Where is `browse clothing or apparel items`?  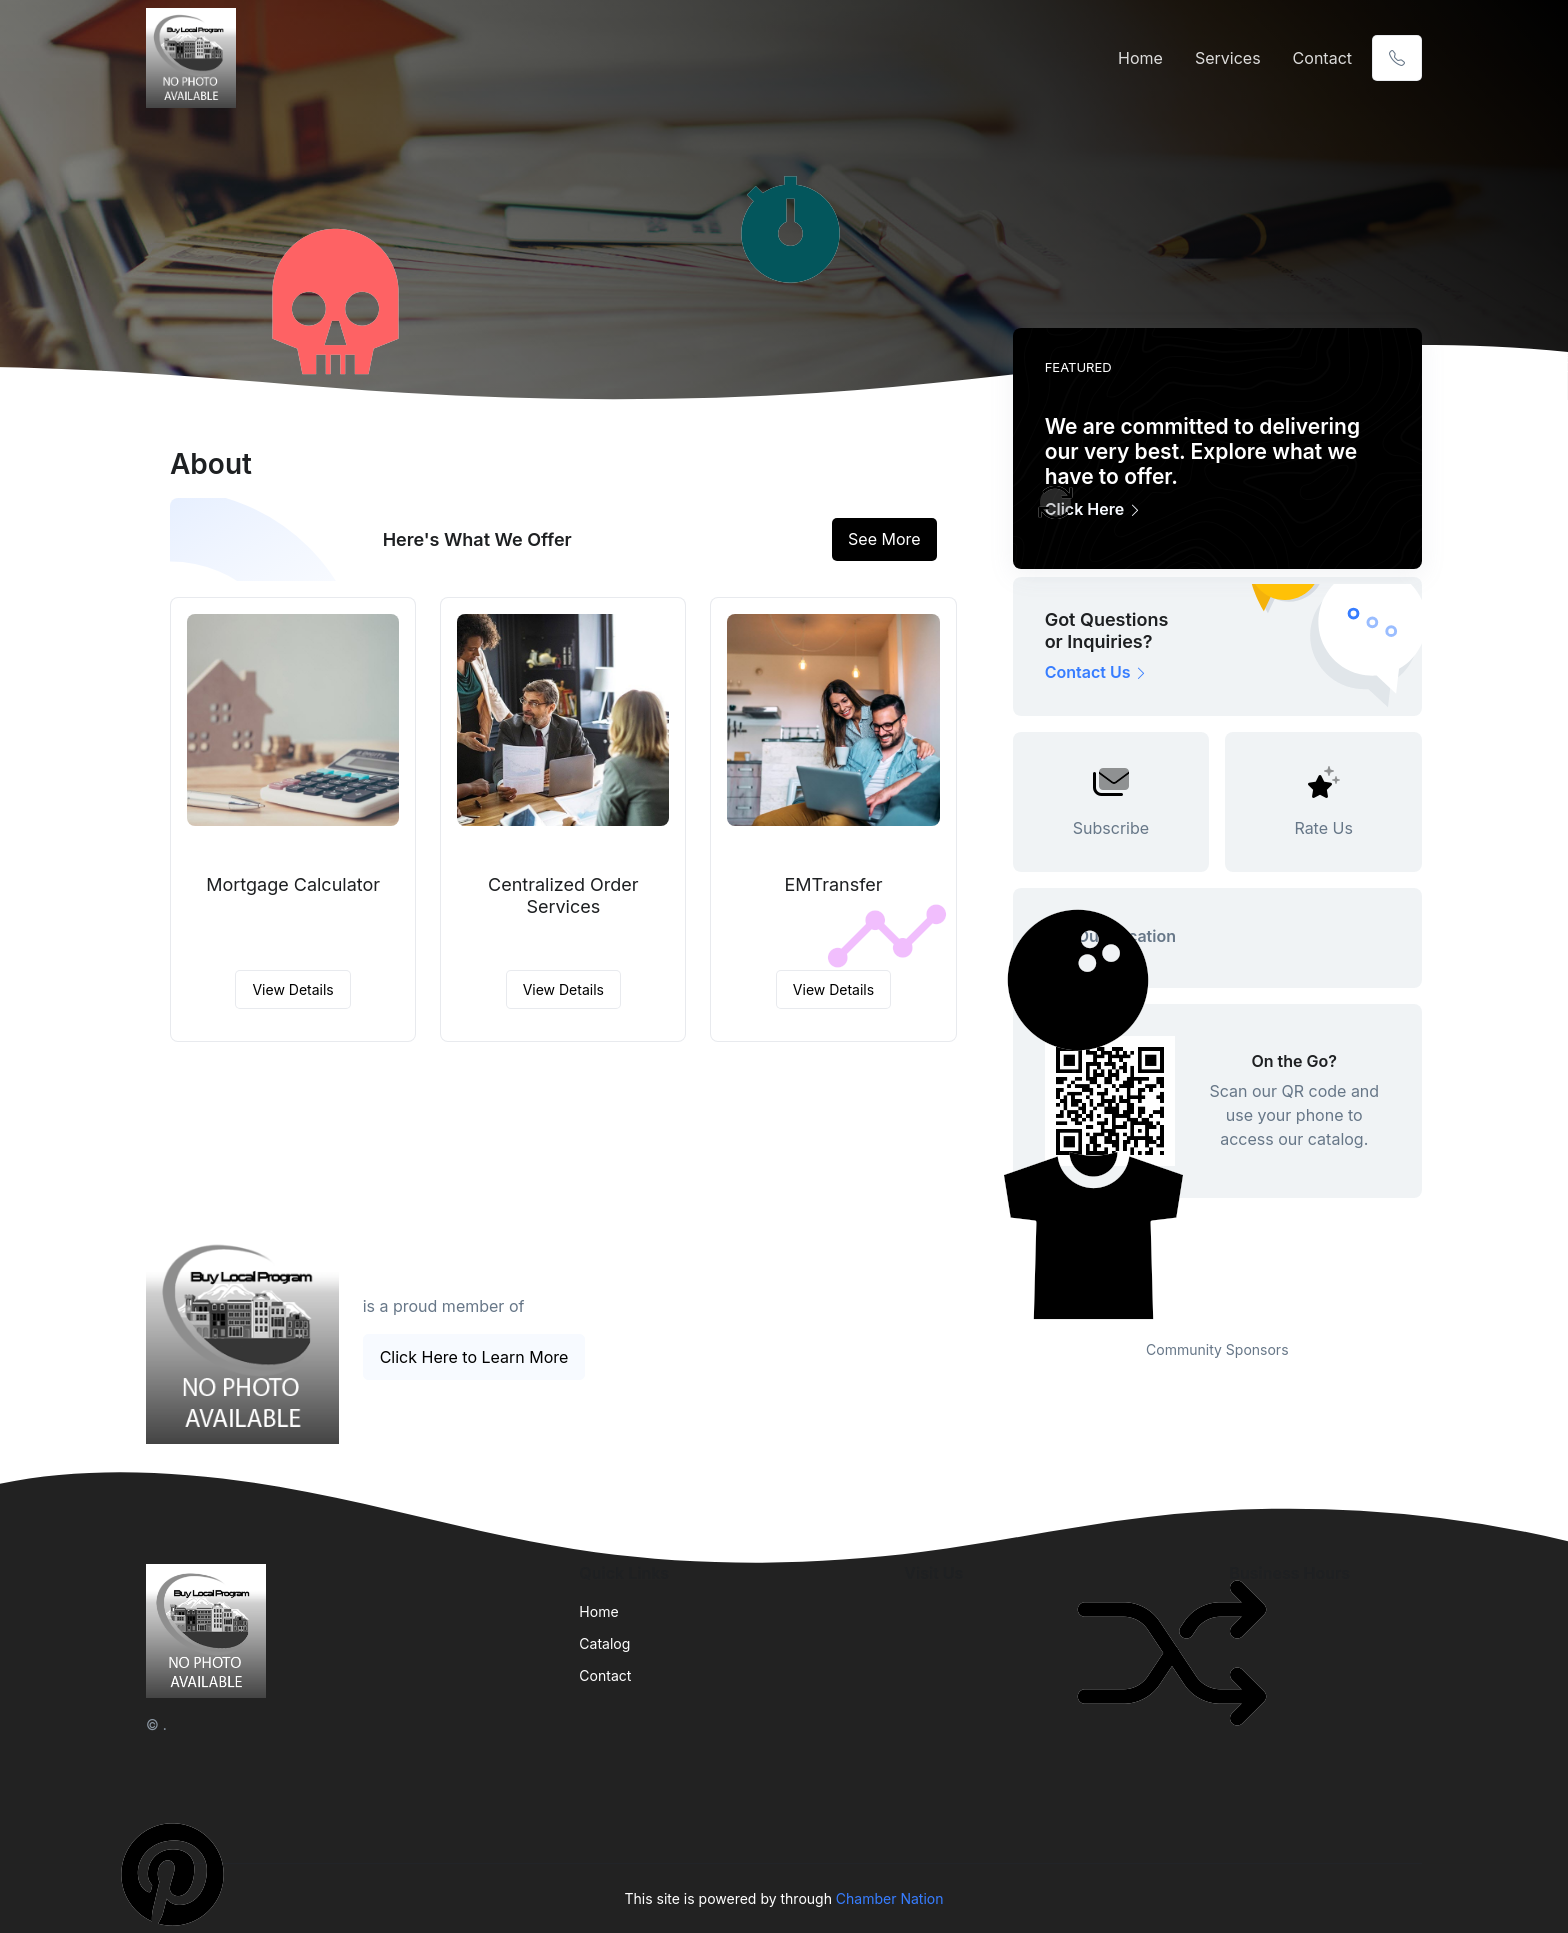
browse clothing or apparel items is located at coordinates (1093, 1235).